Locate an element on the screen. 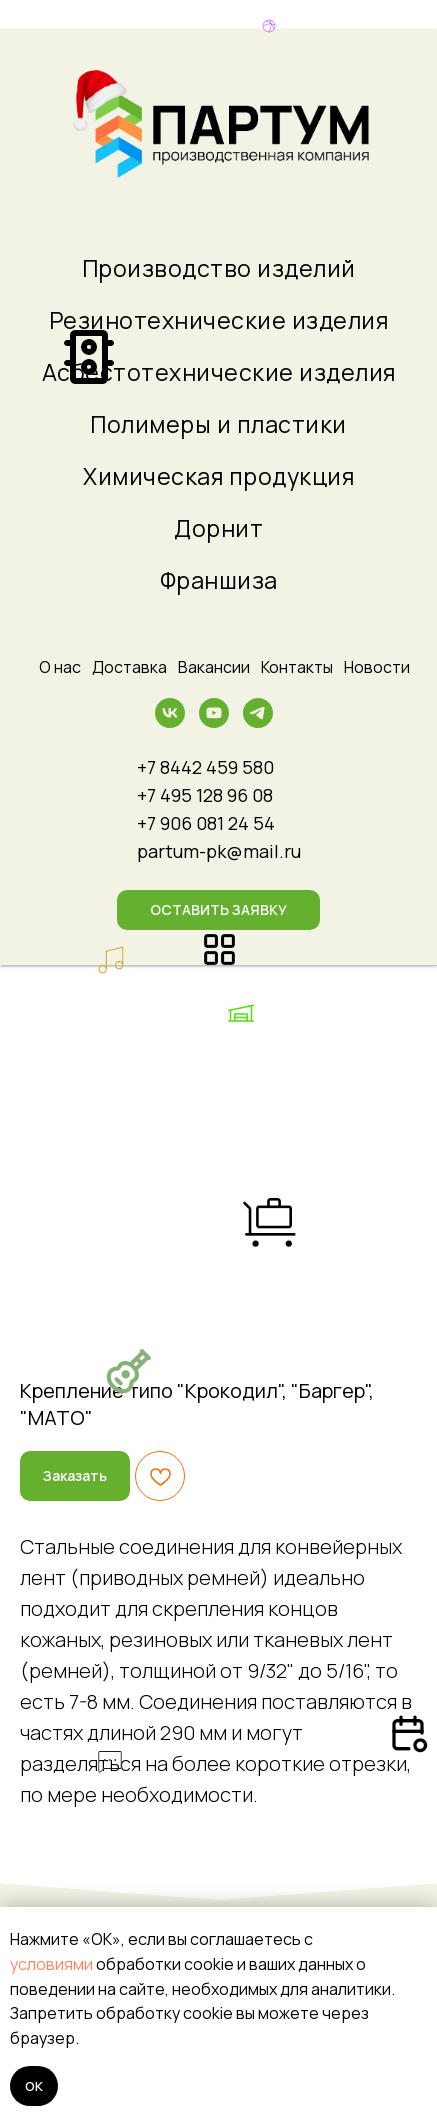  access luggage or baggage services is located at coordinates (268, 1221).